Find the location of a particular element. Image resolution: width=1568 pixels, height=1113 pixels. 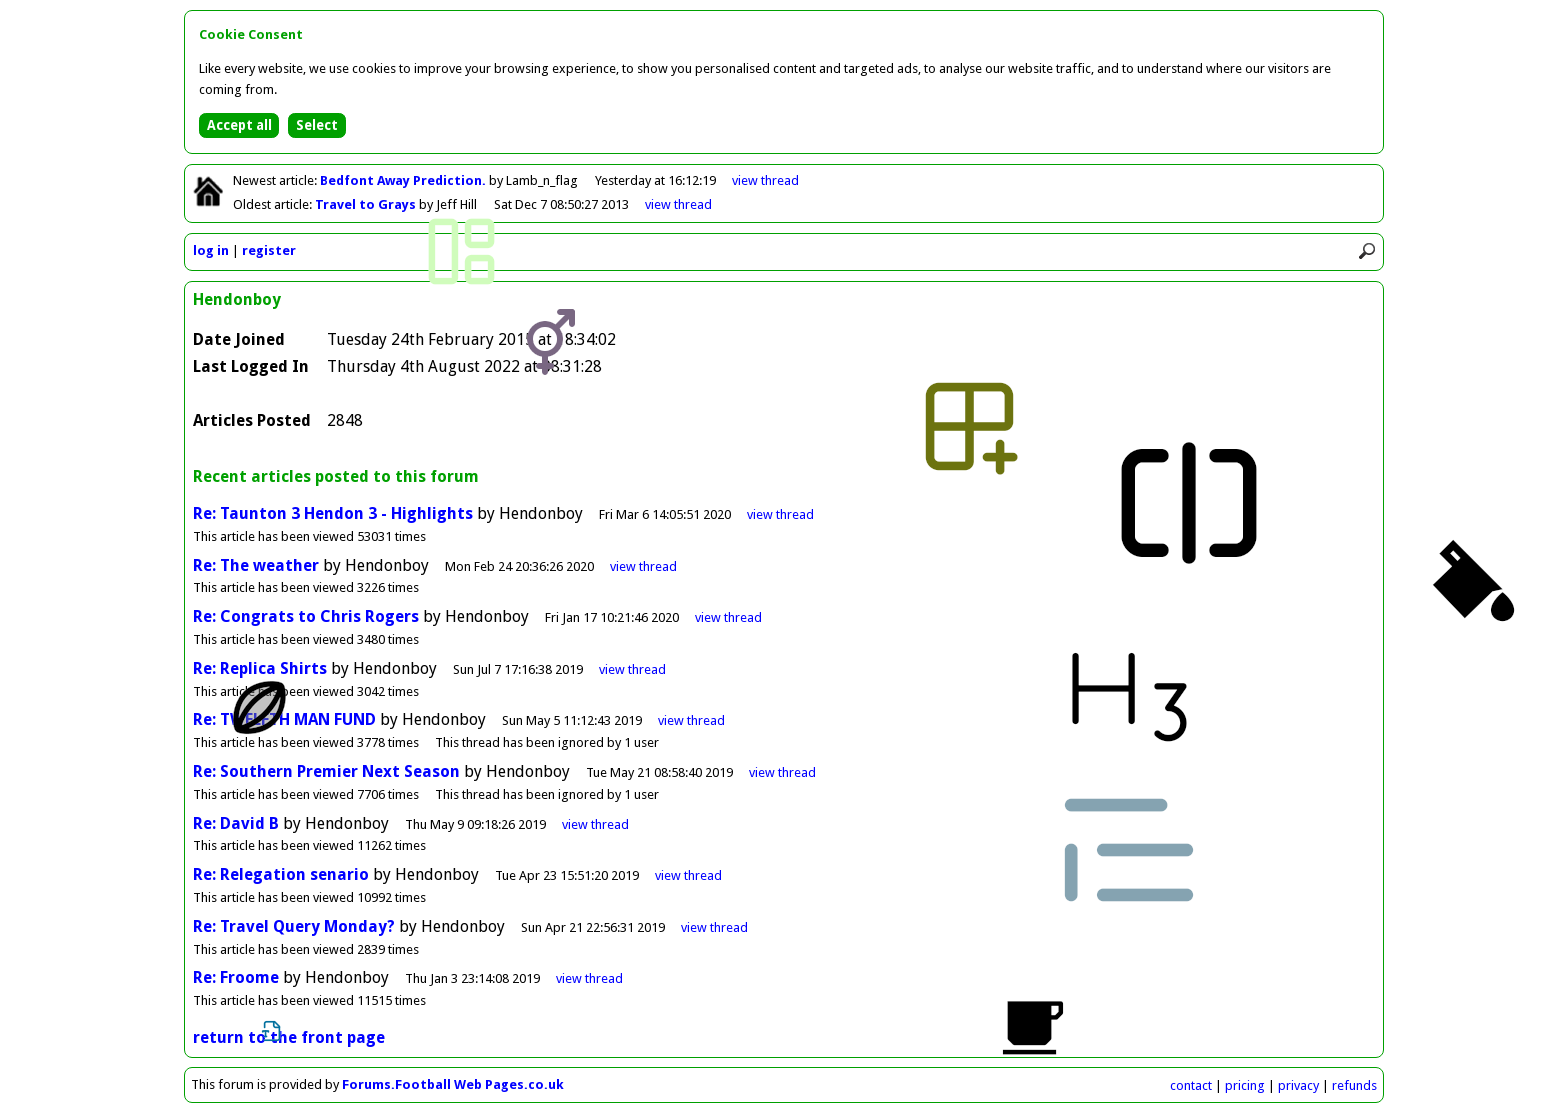

toggle left sidebar panel is located at coordinates (461, 251).